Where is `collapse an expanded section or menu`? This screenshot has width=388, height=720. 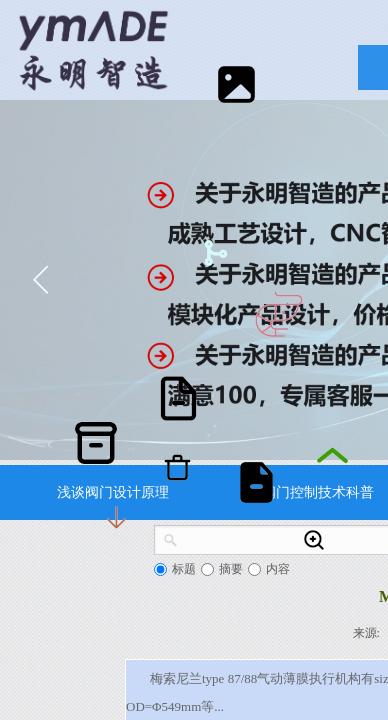 collapse an expanded section or menu is located at coordinates (332, 456).